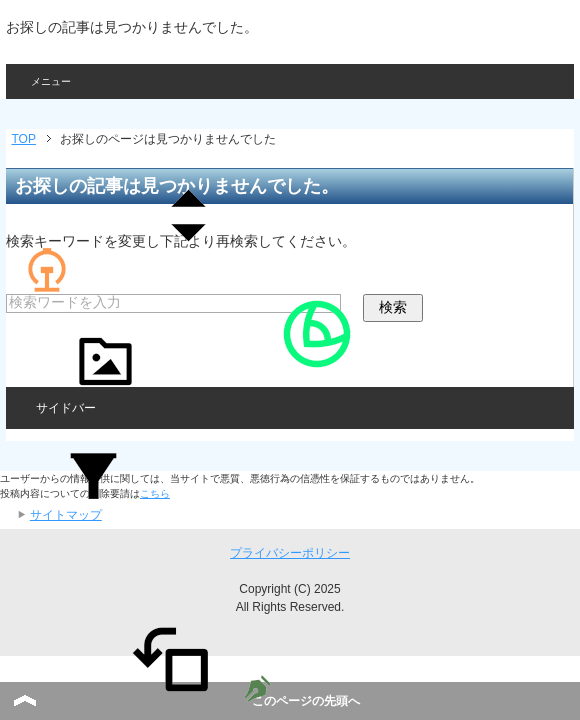  Describe the element at coordinates (256, 688) in the screenshot. I see `access drawing or illustration tools` at that location.